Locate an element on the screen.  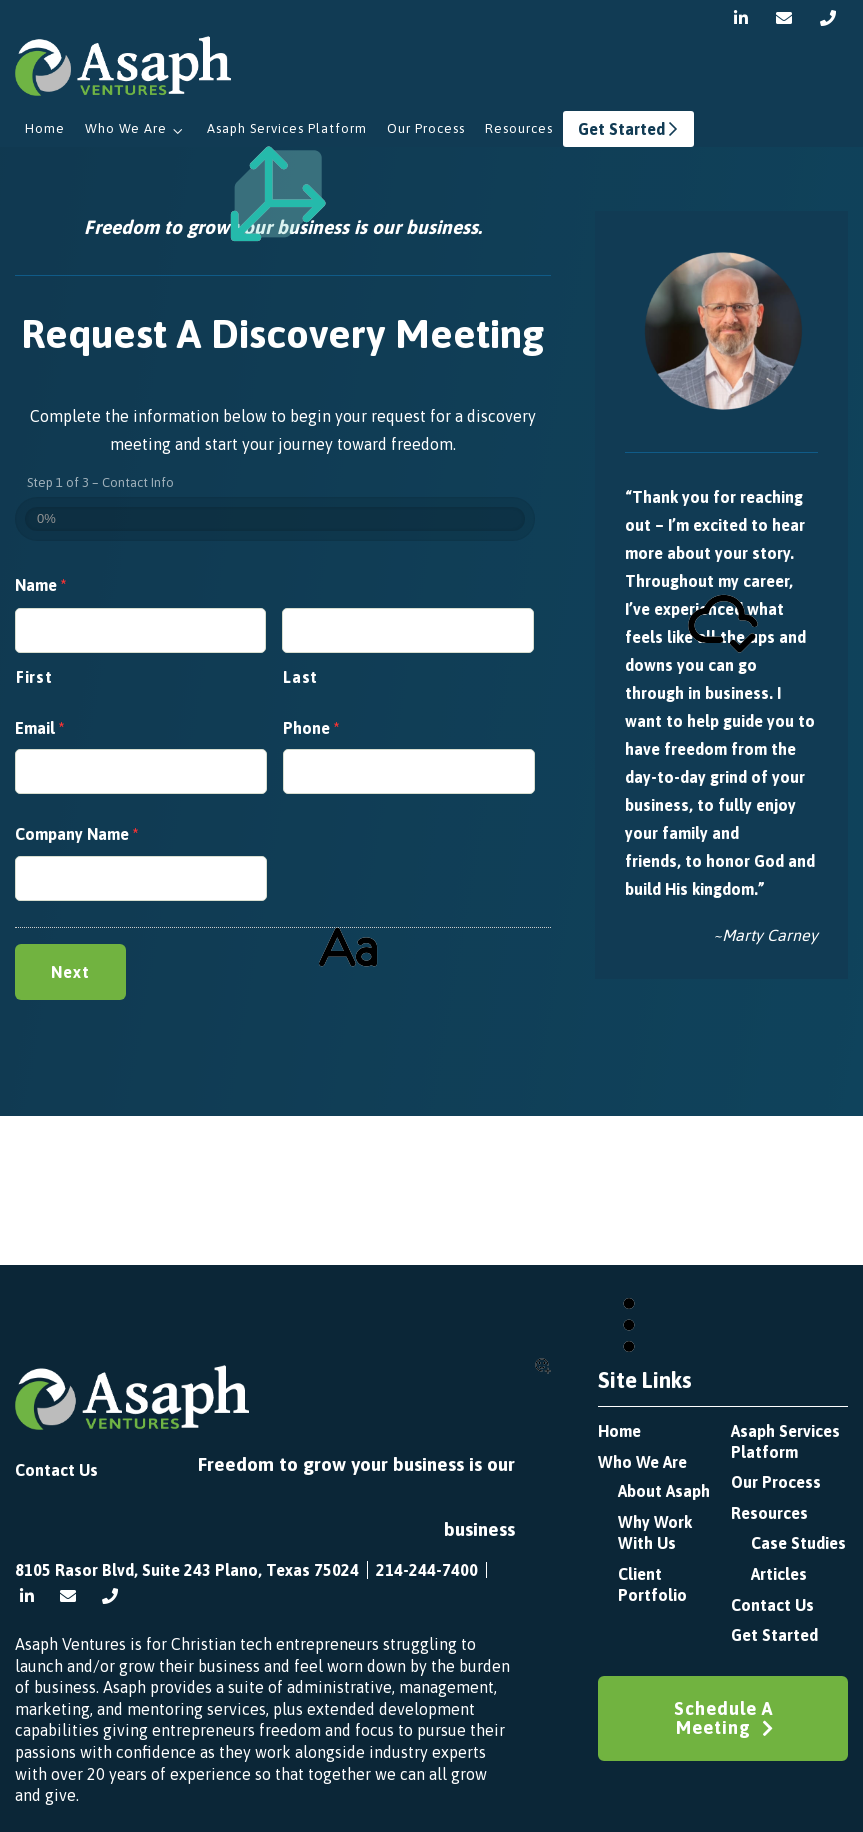
open more options menu is located at coordinates (629, 1325).